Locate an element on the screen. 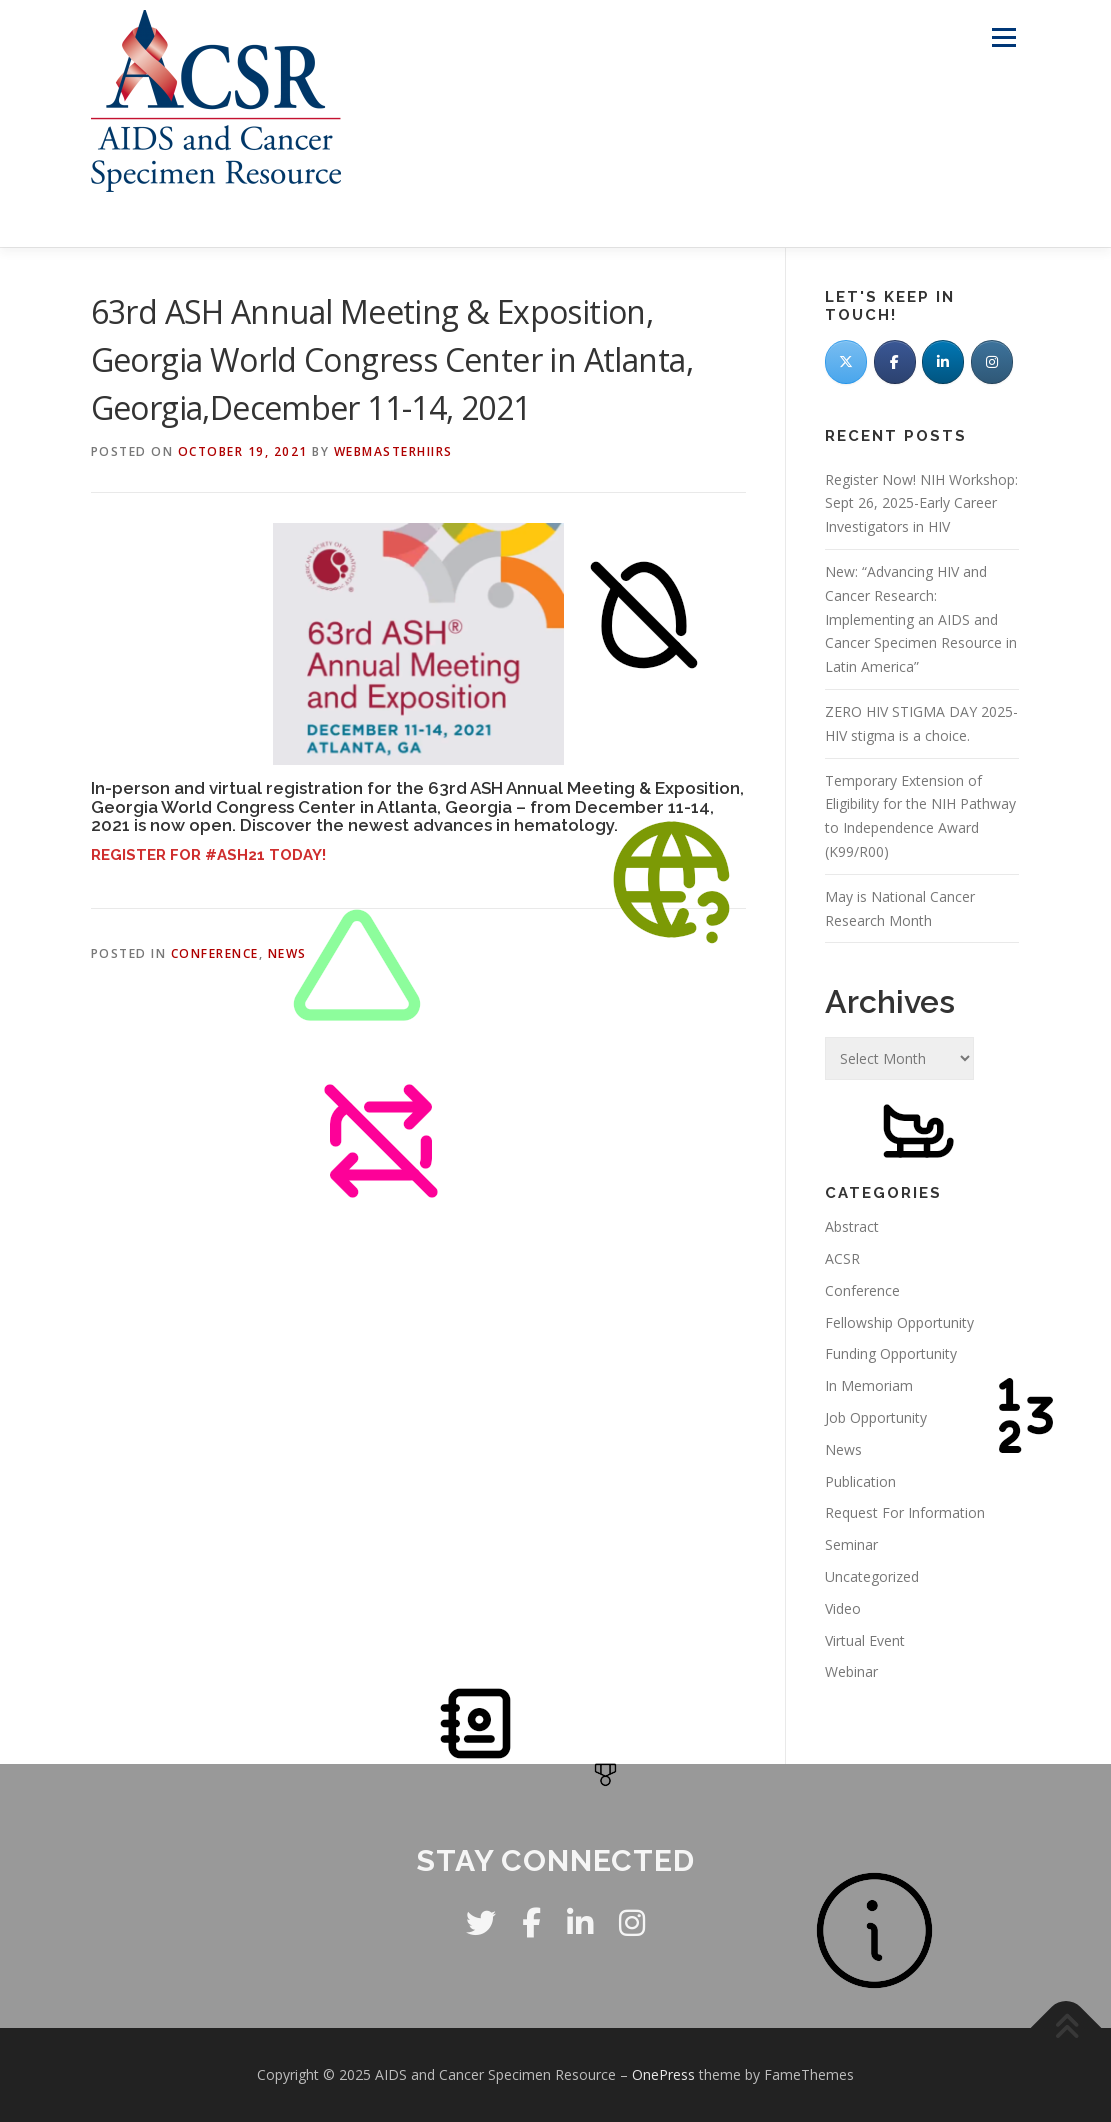  view more information or details is located at coordinates (874, 1930).